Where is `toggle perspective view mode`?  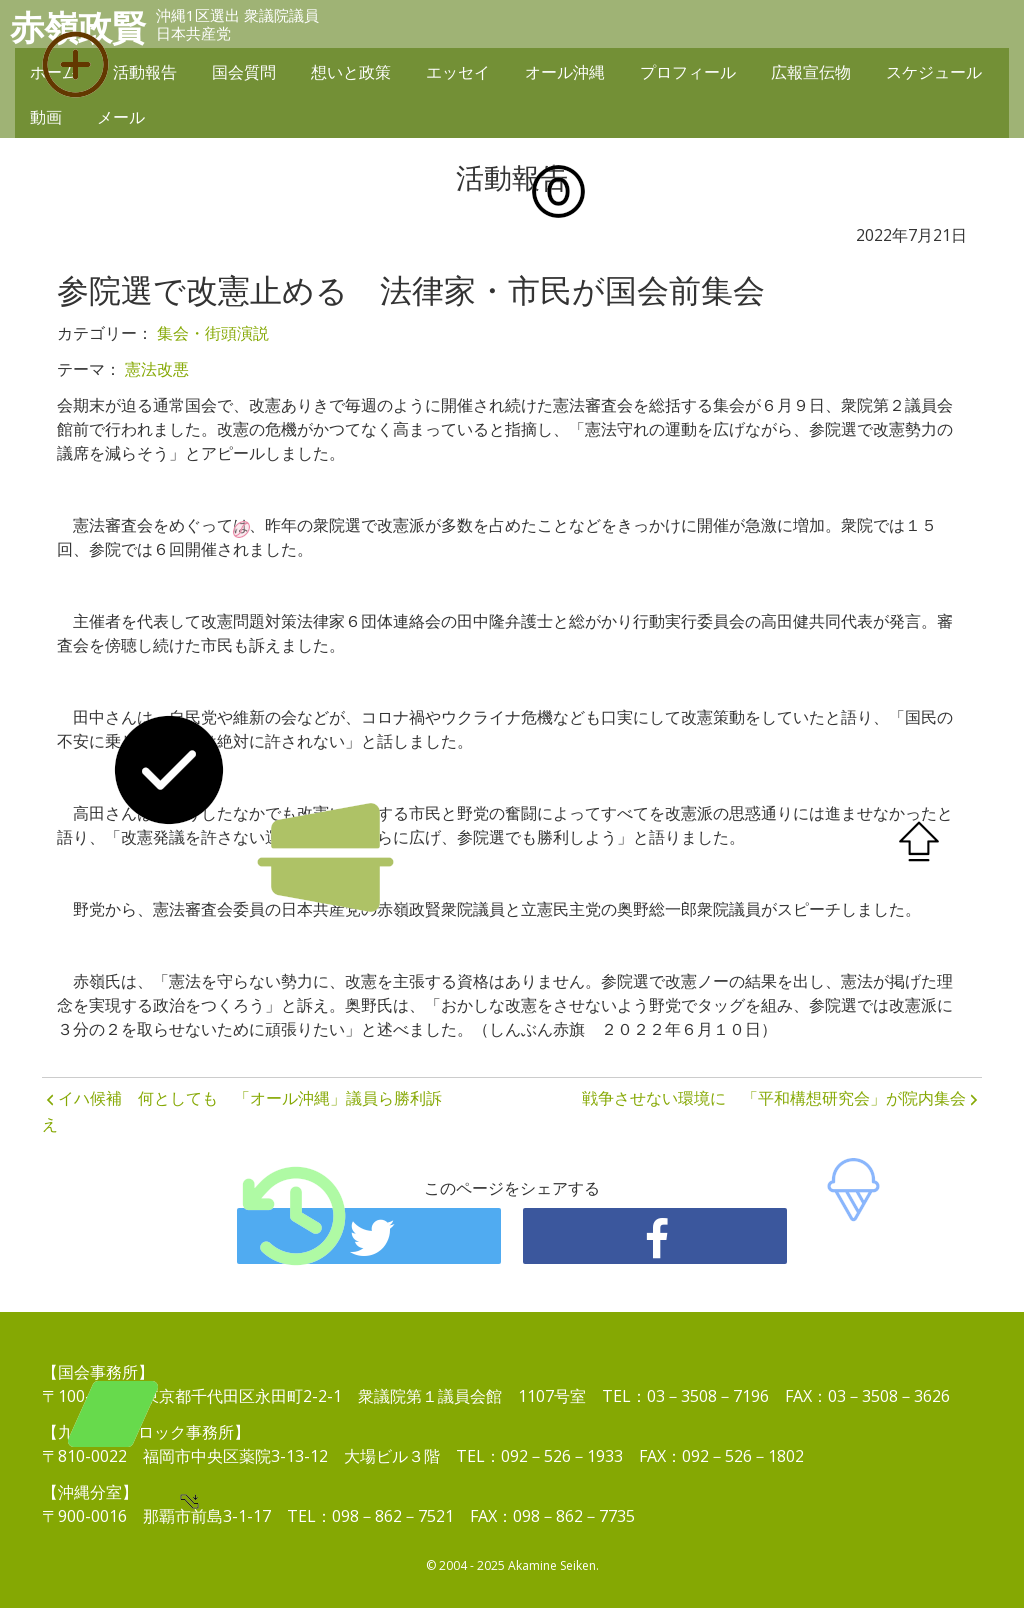
toggle perspective view mode is located at coordinates (325, 857).